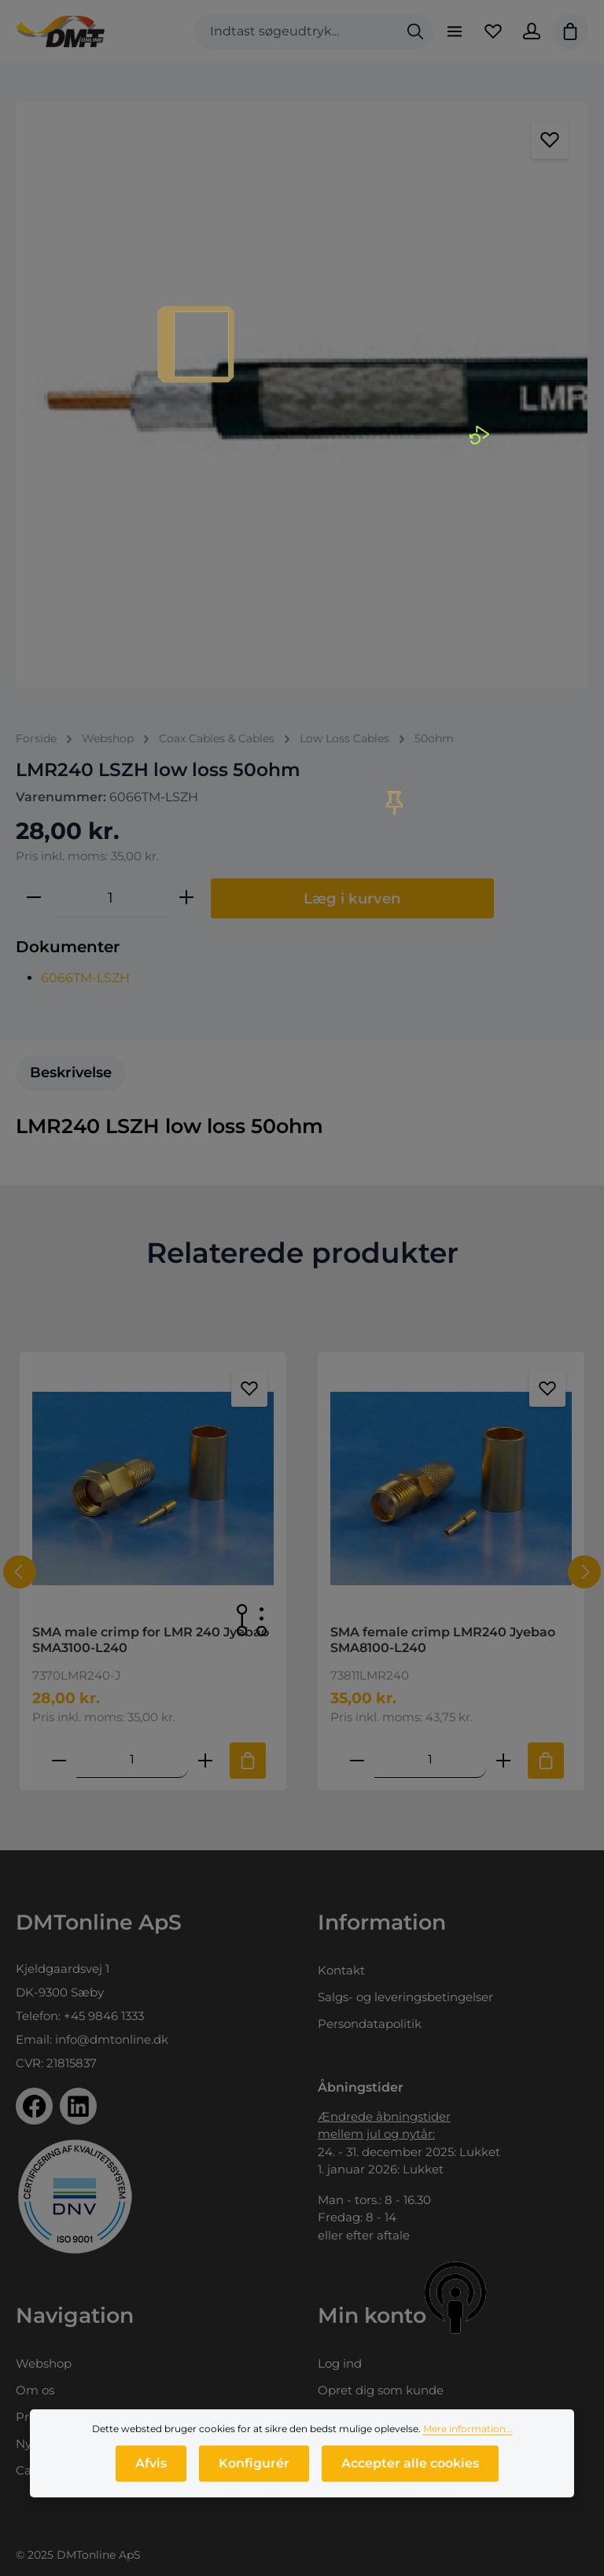  Describe the element at coordinates (480, 433) in the screenshot. I see `rerun the current debug session` at that location.